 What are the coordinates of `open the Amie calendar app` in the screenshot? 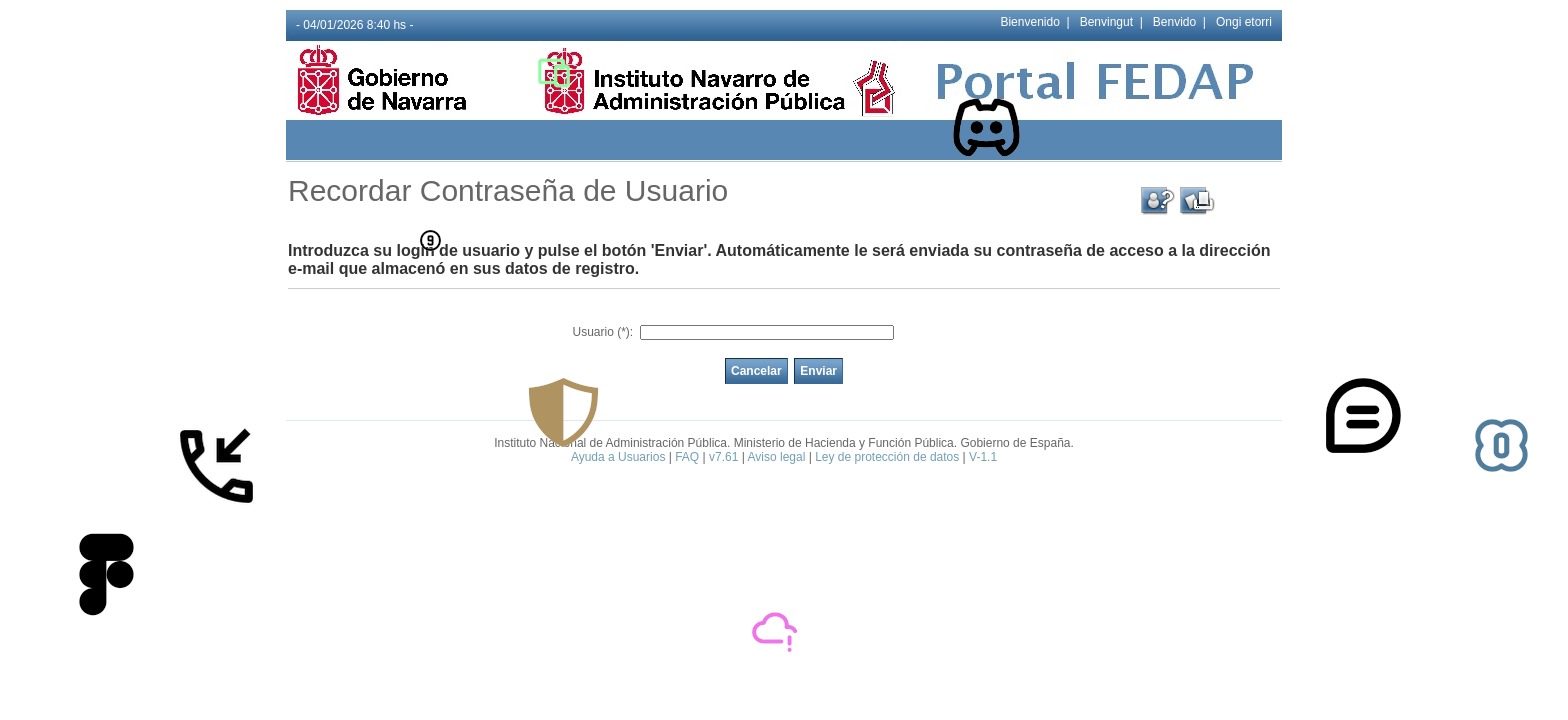 It's located at (1501, 445).